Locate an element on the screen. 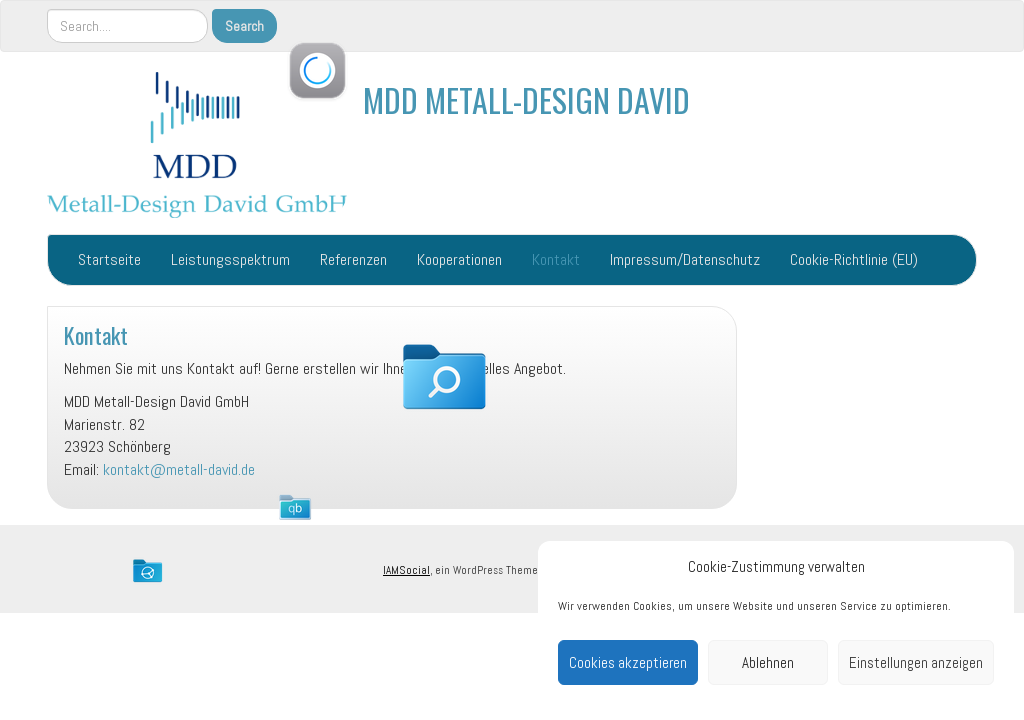 The width and height of the screenshot is (1024, 720). search within folder contents is located at coordinates (444, 379).